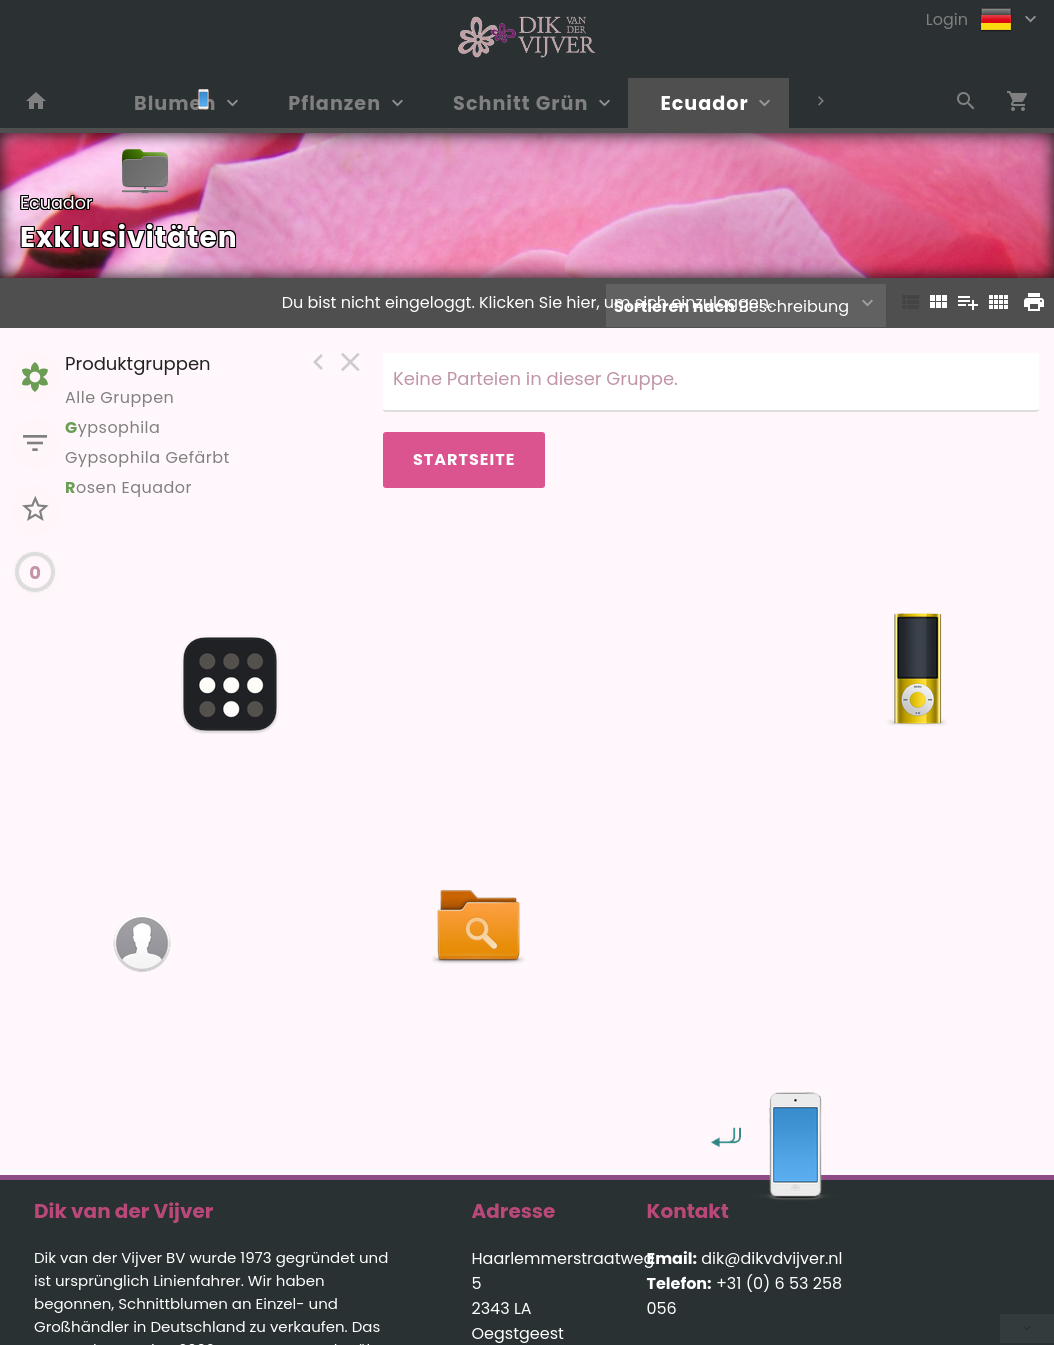 This screenshot has height=1345, width=1054. What do you see at coordinates (478, 929) in the screenshot?
I see `access saved search queries` at bounding box center [478, 929].